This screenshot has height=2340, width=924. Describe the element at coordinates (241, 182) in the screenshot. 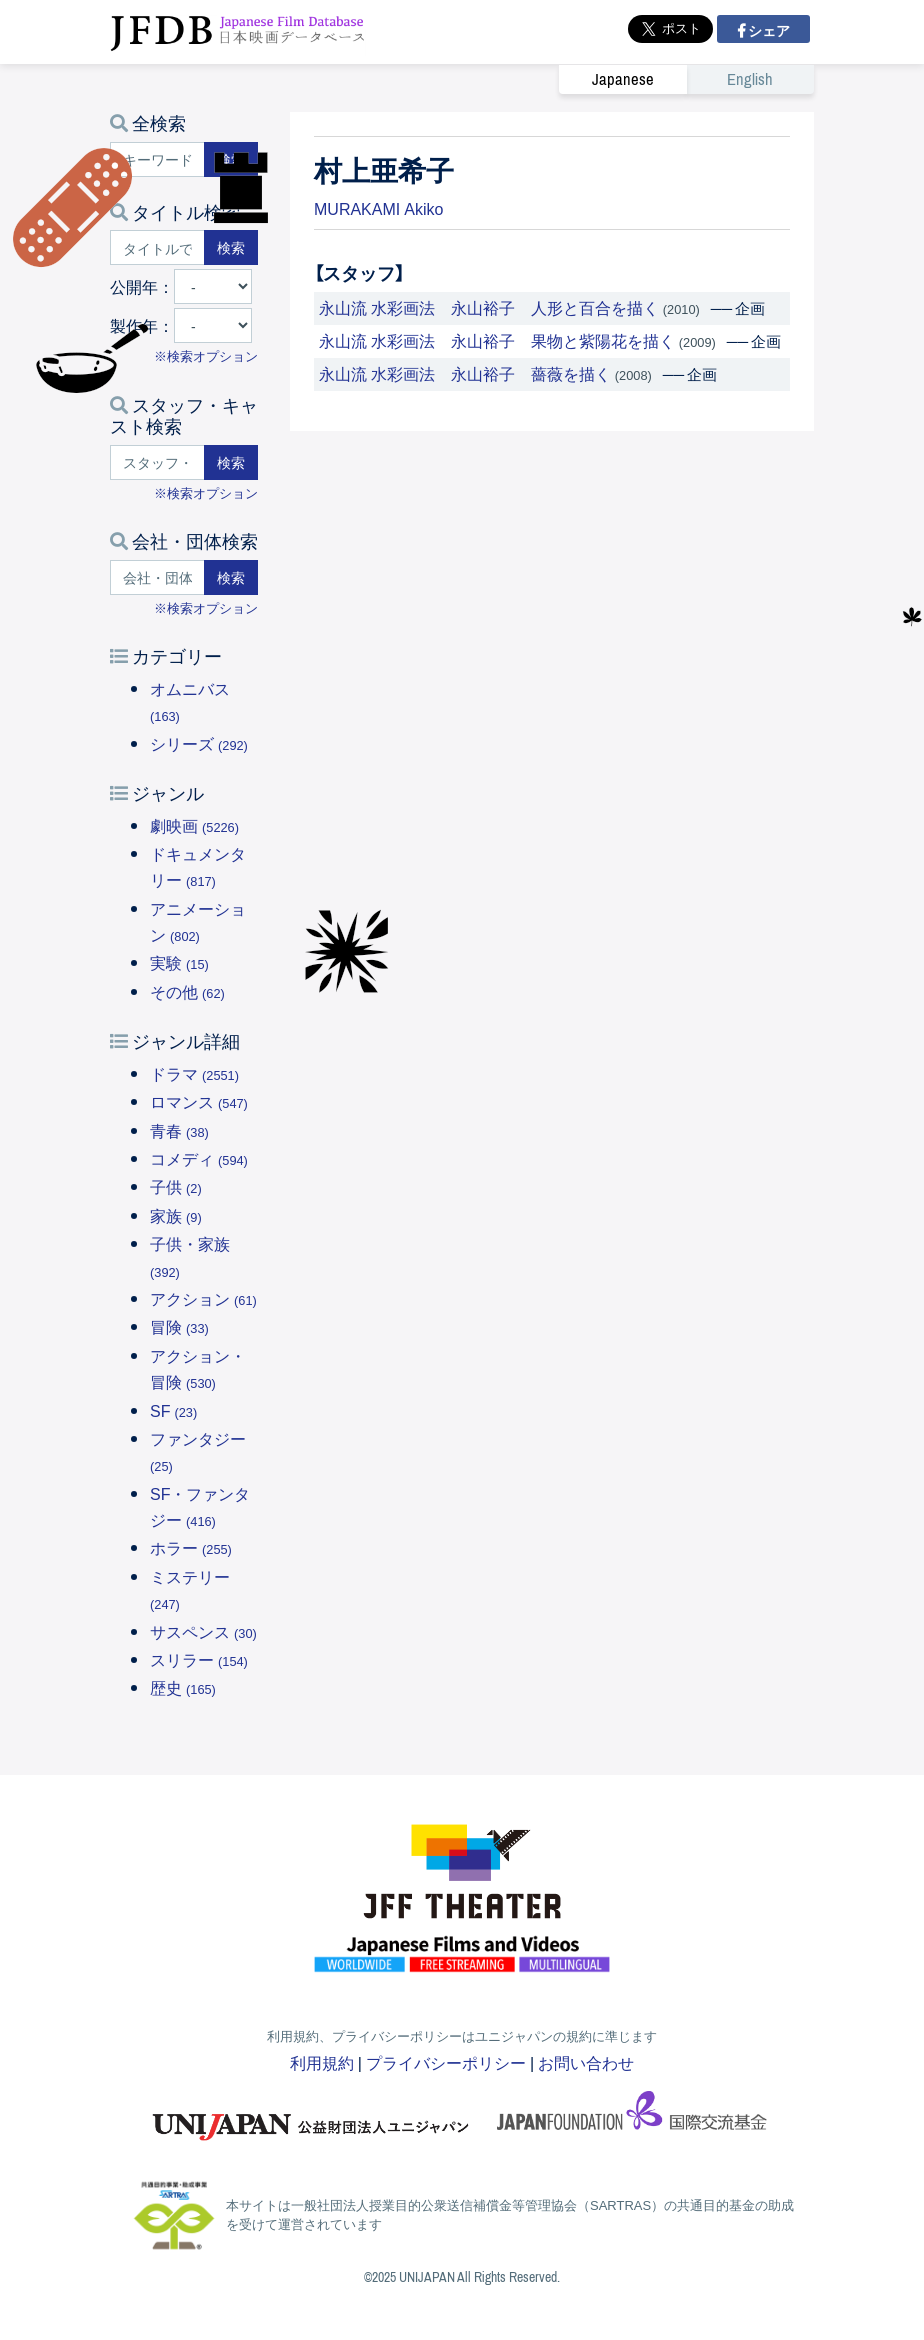

I see `play chess or access chess game` at that location.